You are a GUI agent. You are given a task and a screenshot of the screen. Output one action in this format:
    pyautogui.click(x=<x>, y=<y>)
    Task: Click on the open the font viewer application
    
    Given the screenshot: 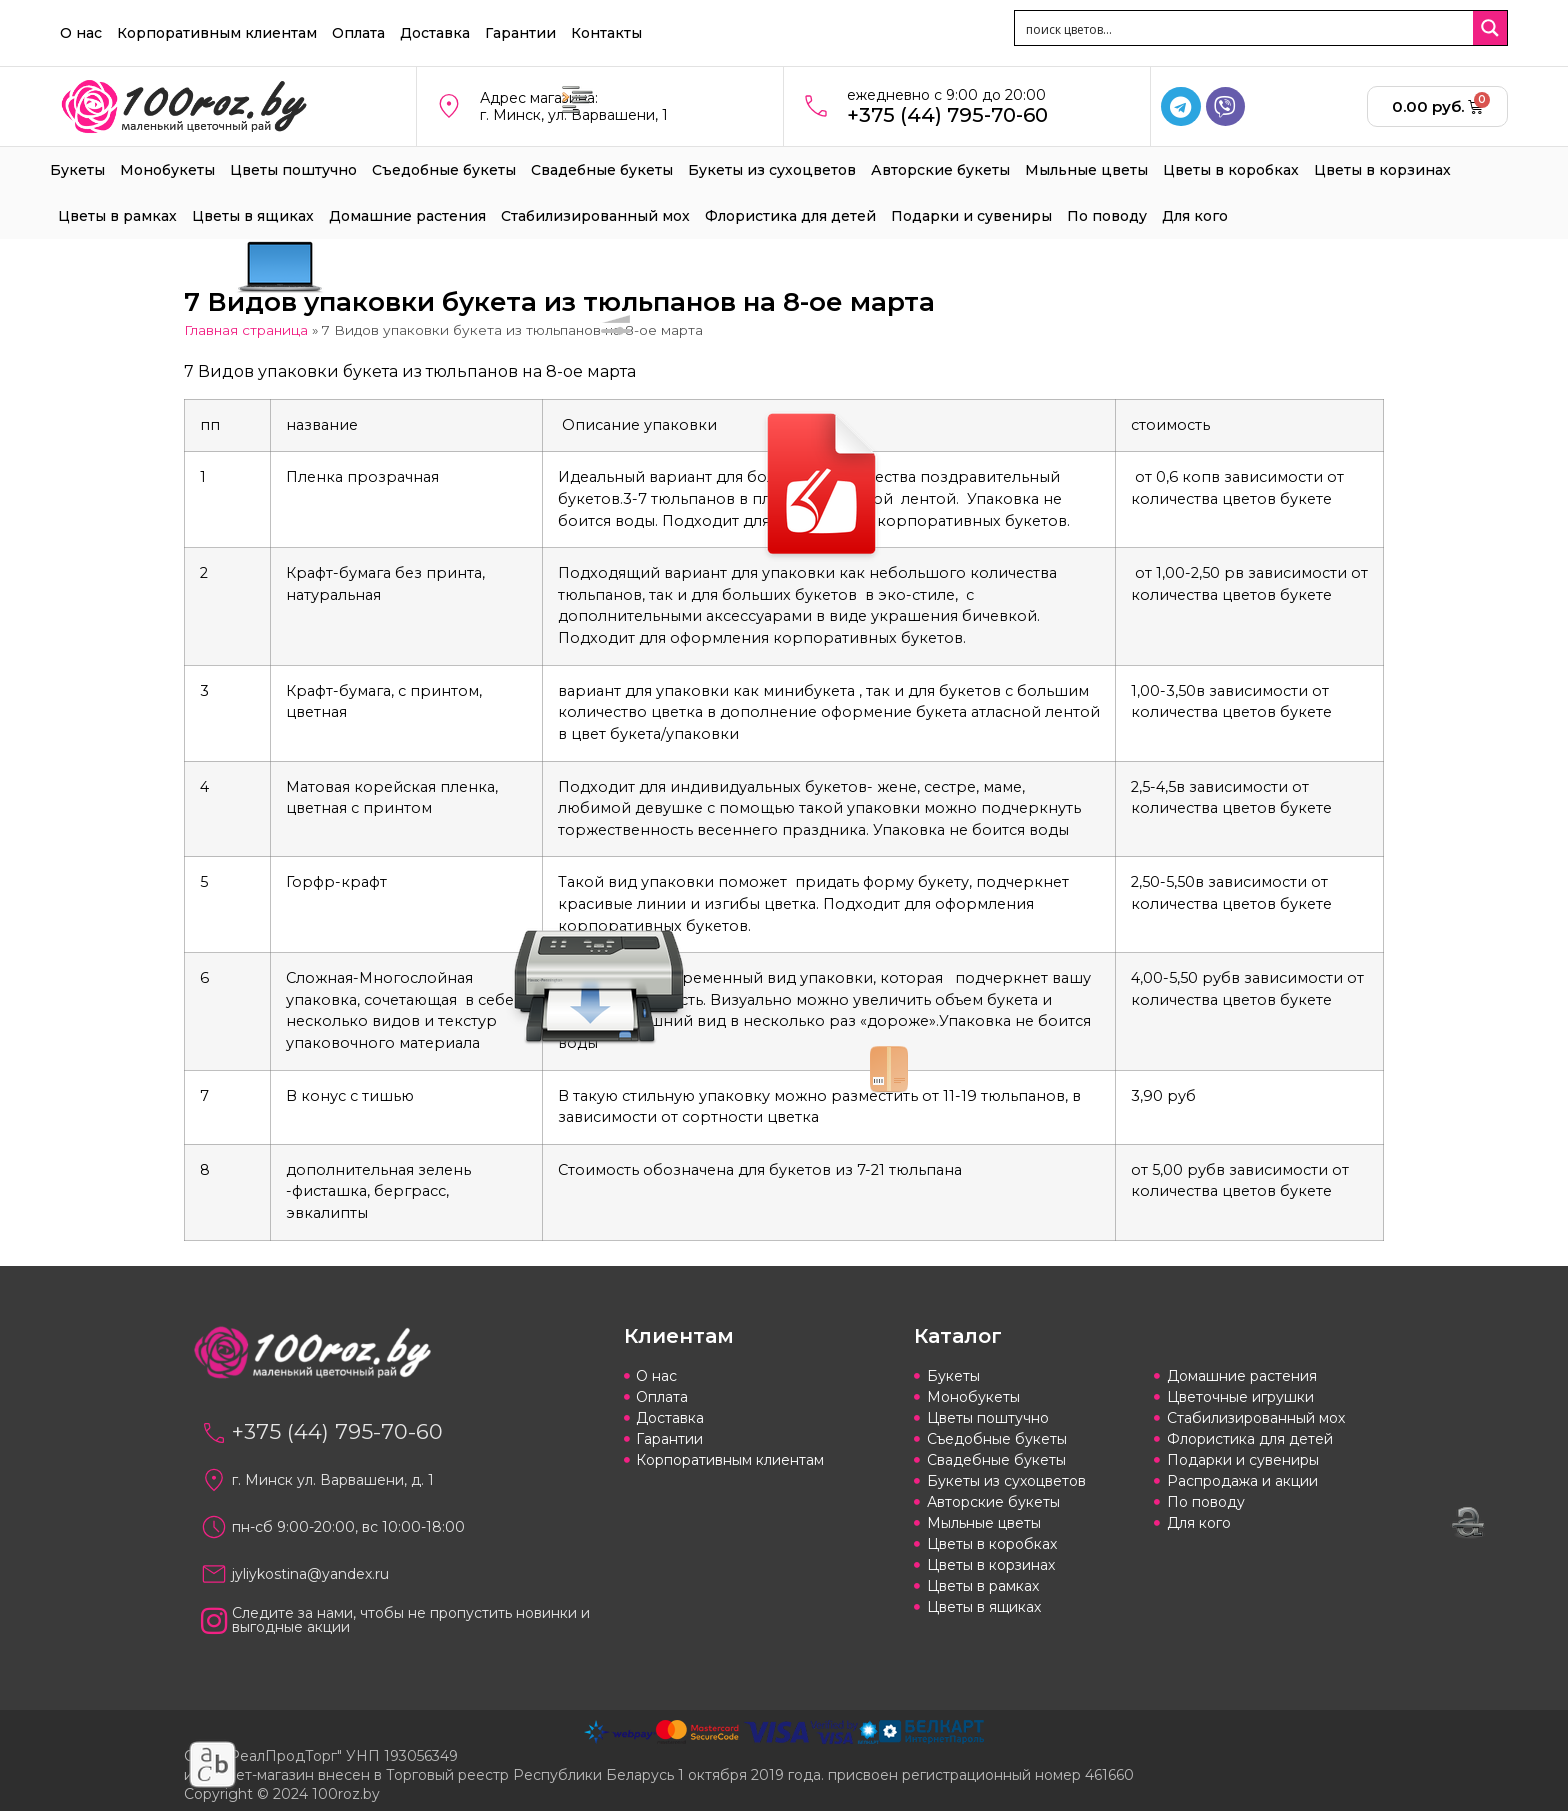 What is the action you would take?
    pyautogui.click(x=212, y=1764)
    